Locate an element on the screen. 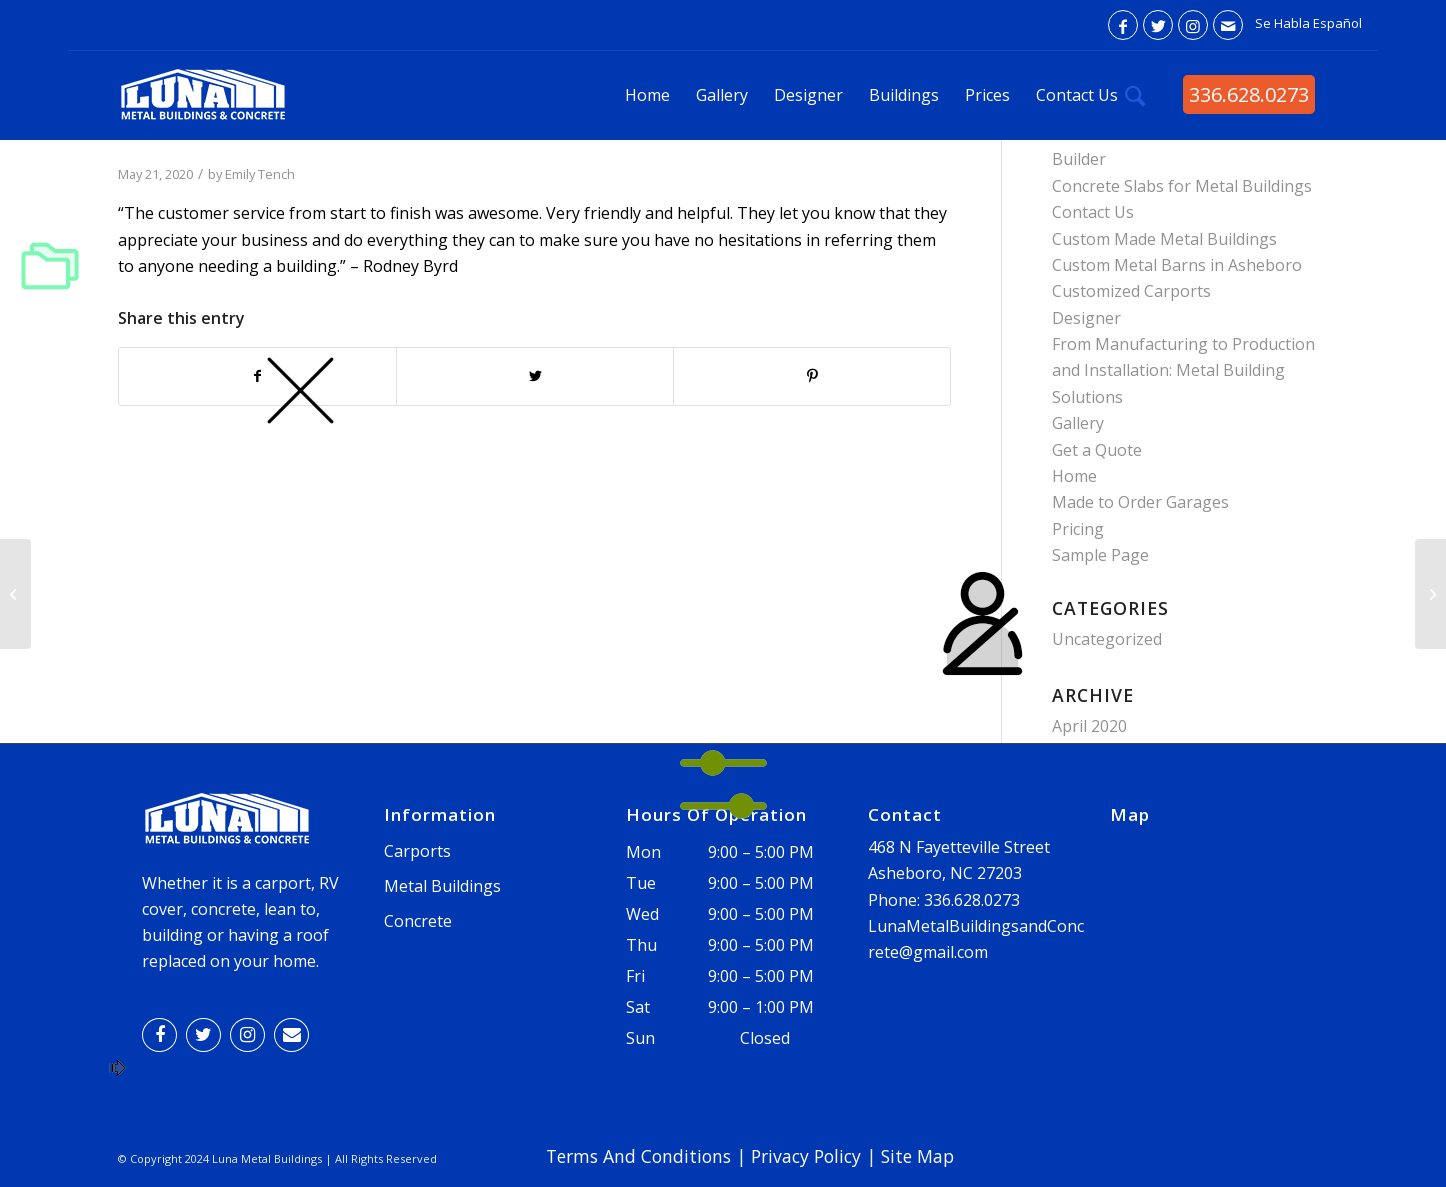 The image size is (1446, 1187). browse multiple folders or directories is located at coordinates (49, 266).